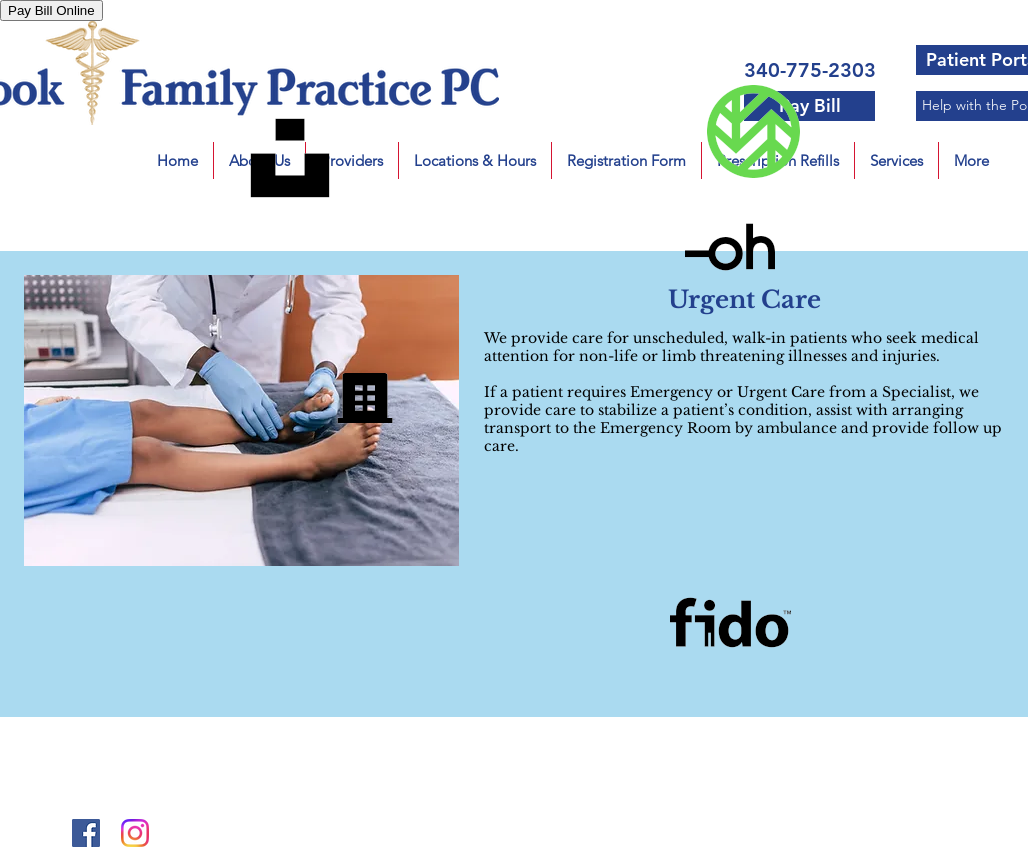 The width and height of the screenshot is (1028, 862). I want to click on oh dear website monitoring service logo, so click(730, 247).